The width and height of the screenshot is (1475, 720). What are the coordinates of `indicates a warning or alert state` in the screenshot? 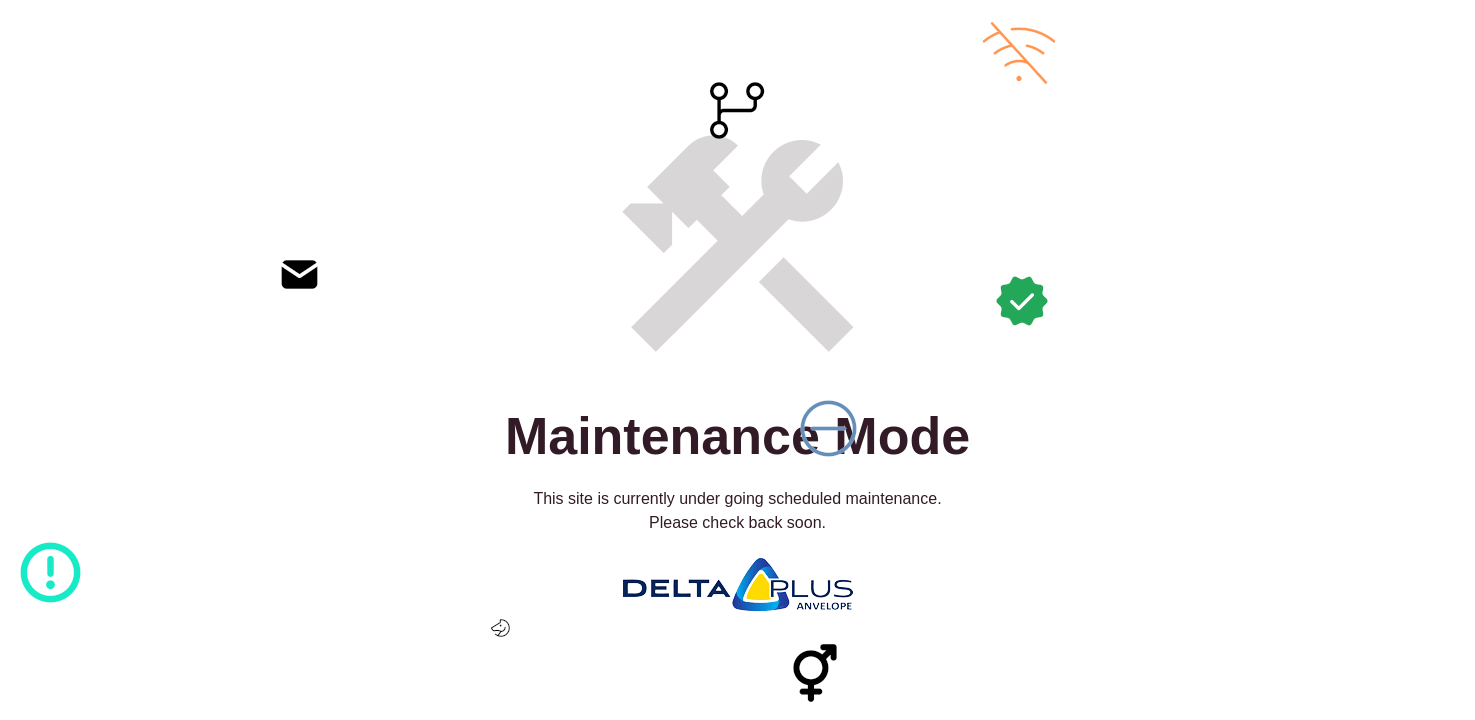 It's located at (50, 572).